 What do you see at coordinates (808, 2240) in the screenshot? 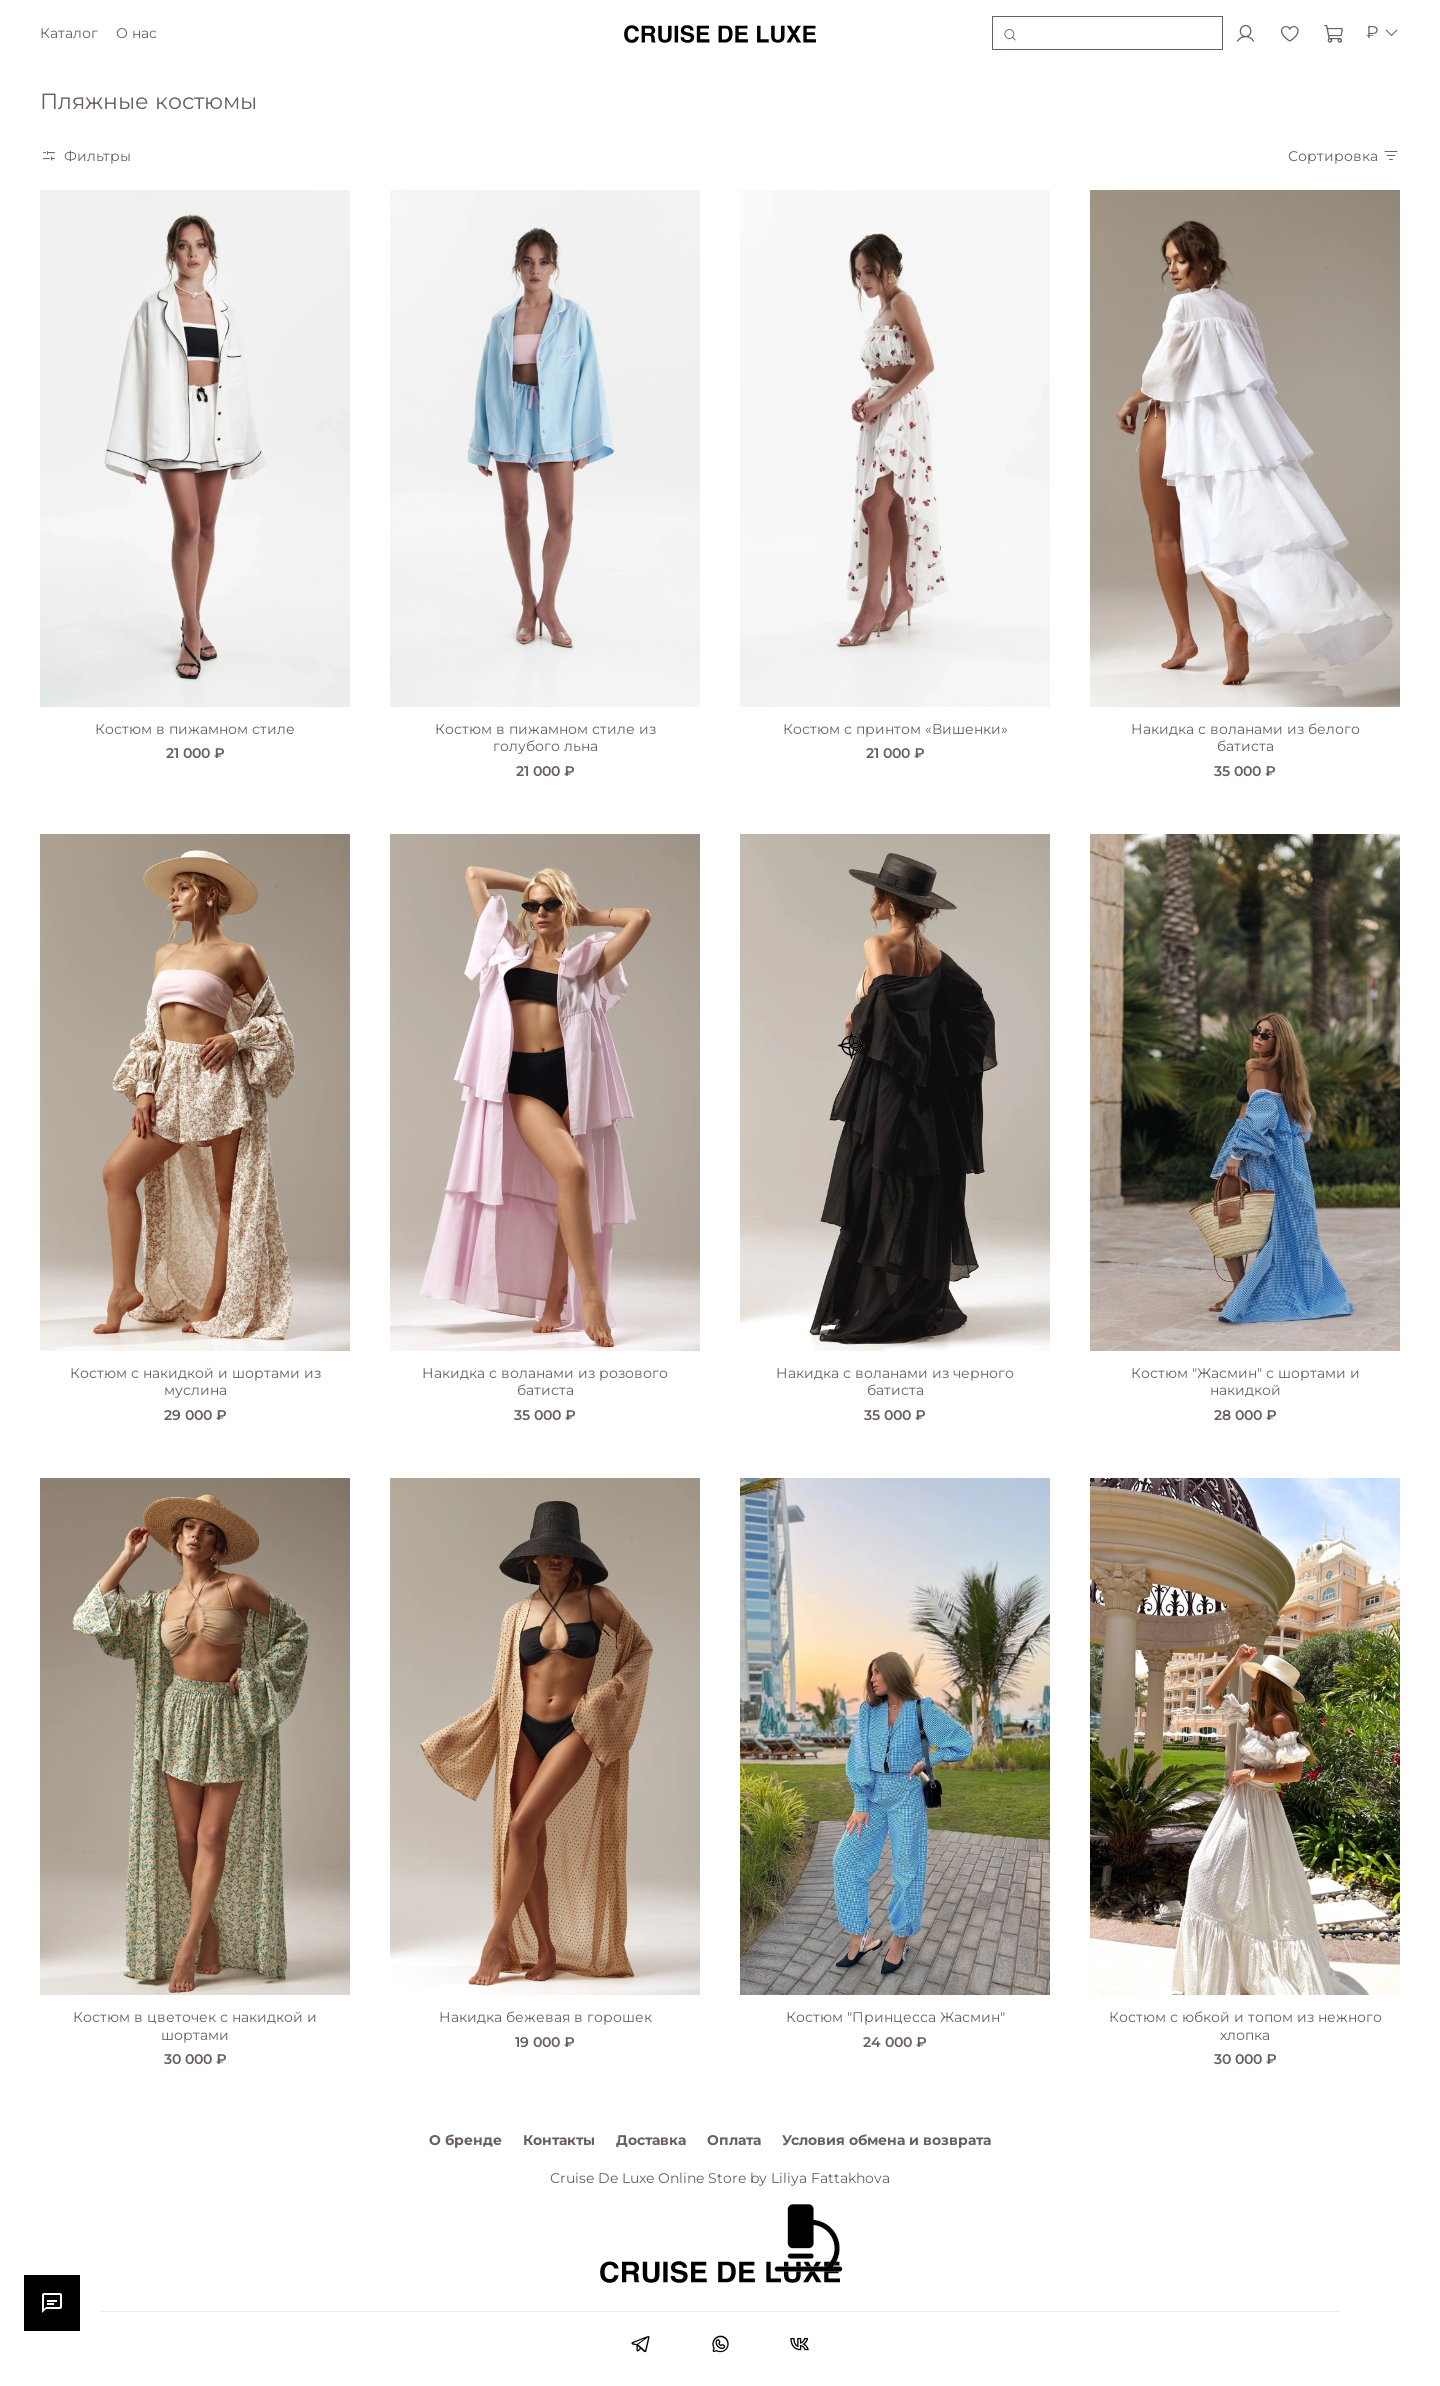
I see `access research or laboratory tools` at bounding box center [808, 2240].